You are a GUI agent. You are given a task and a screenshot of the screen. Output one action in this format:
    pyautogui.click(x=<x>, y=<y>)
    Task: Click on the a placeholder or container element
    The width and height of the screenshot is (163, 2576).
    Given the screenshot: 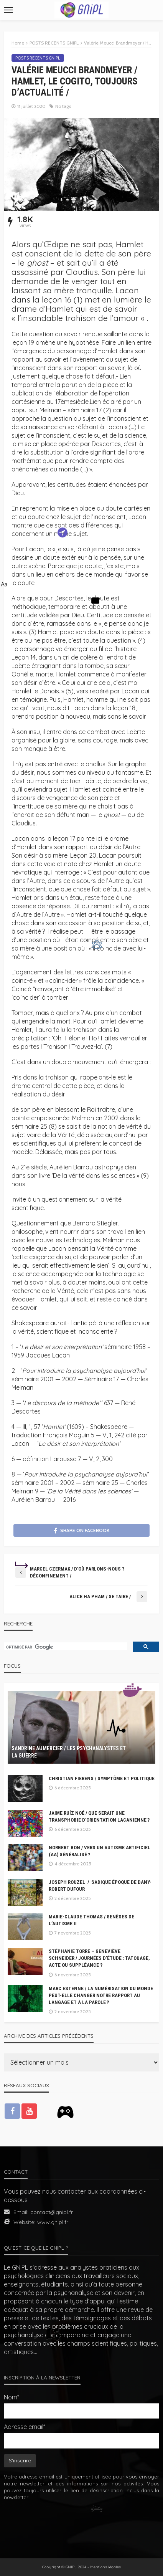 What is the action you would take?
    pyautogui.click(x=95, y=600)
    